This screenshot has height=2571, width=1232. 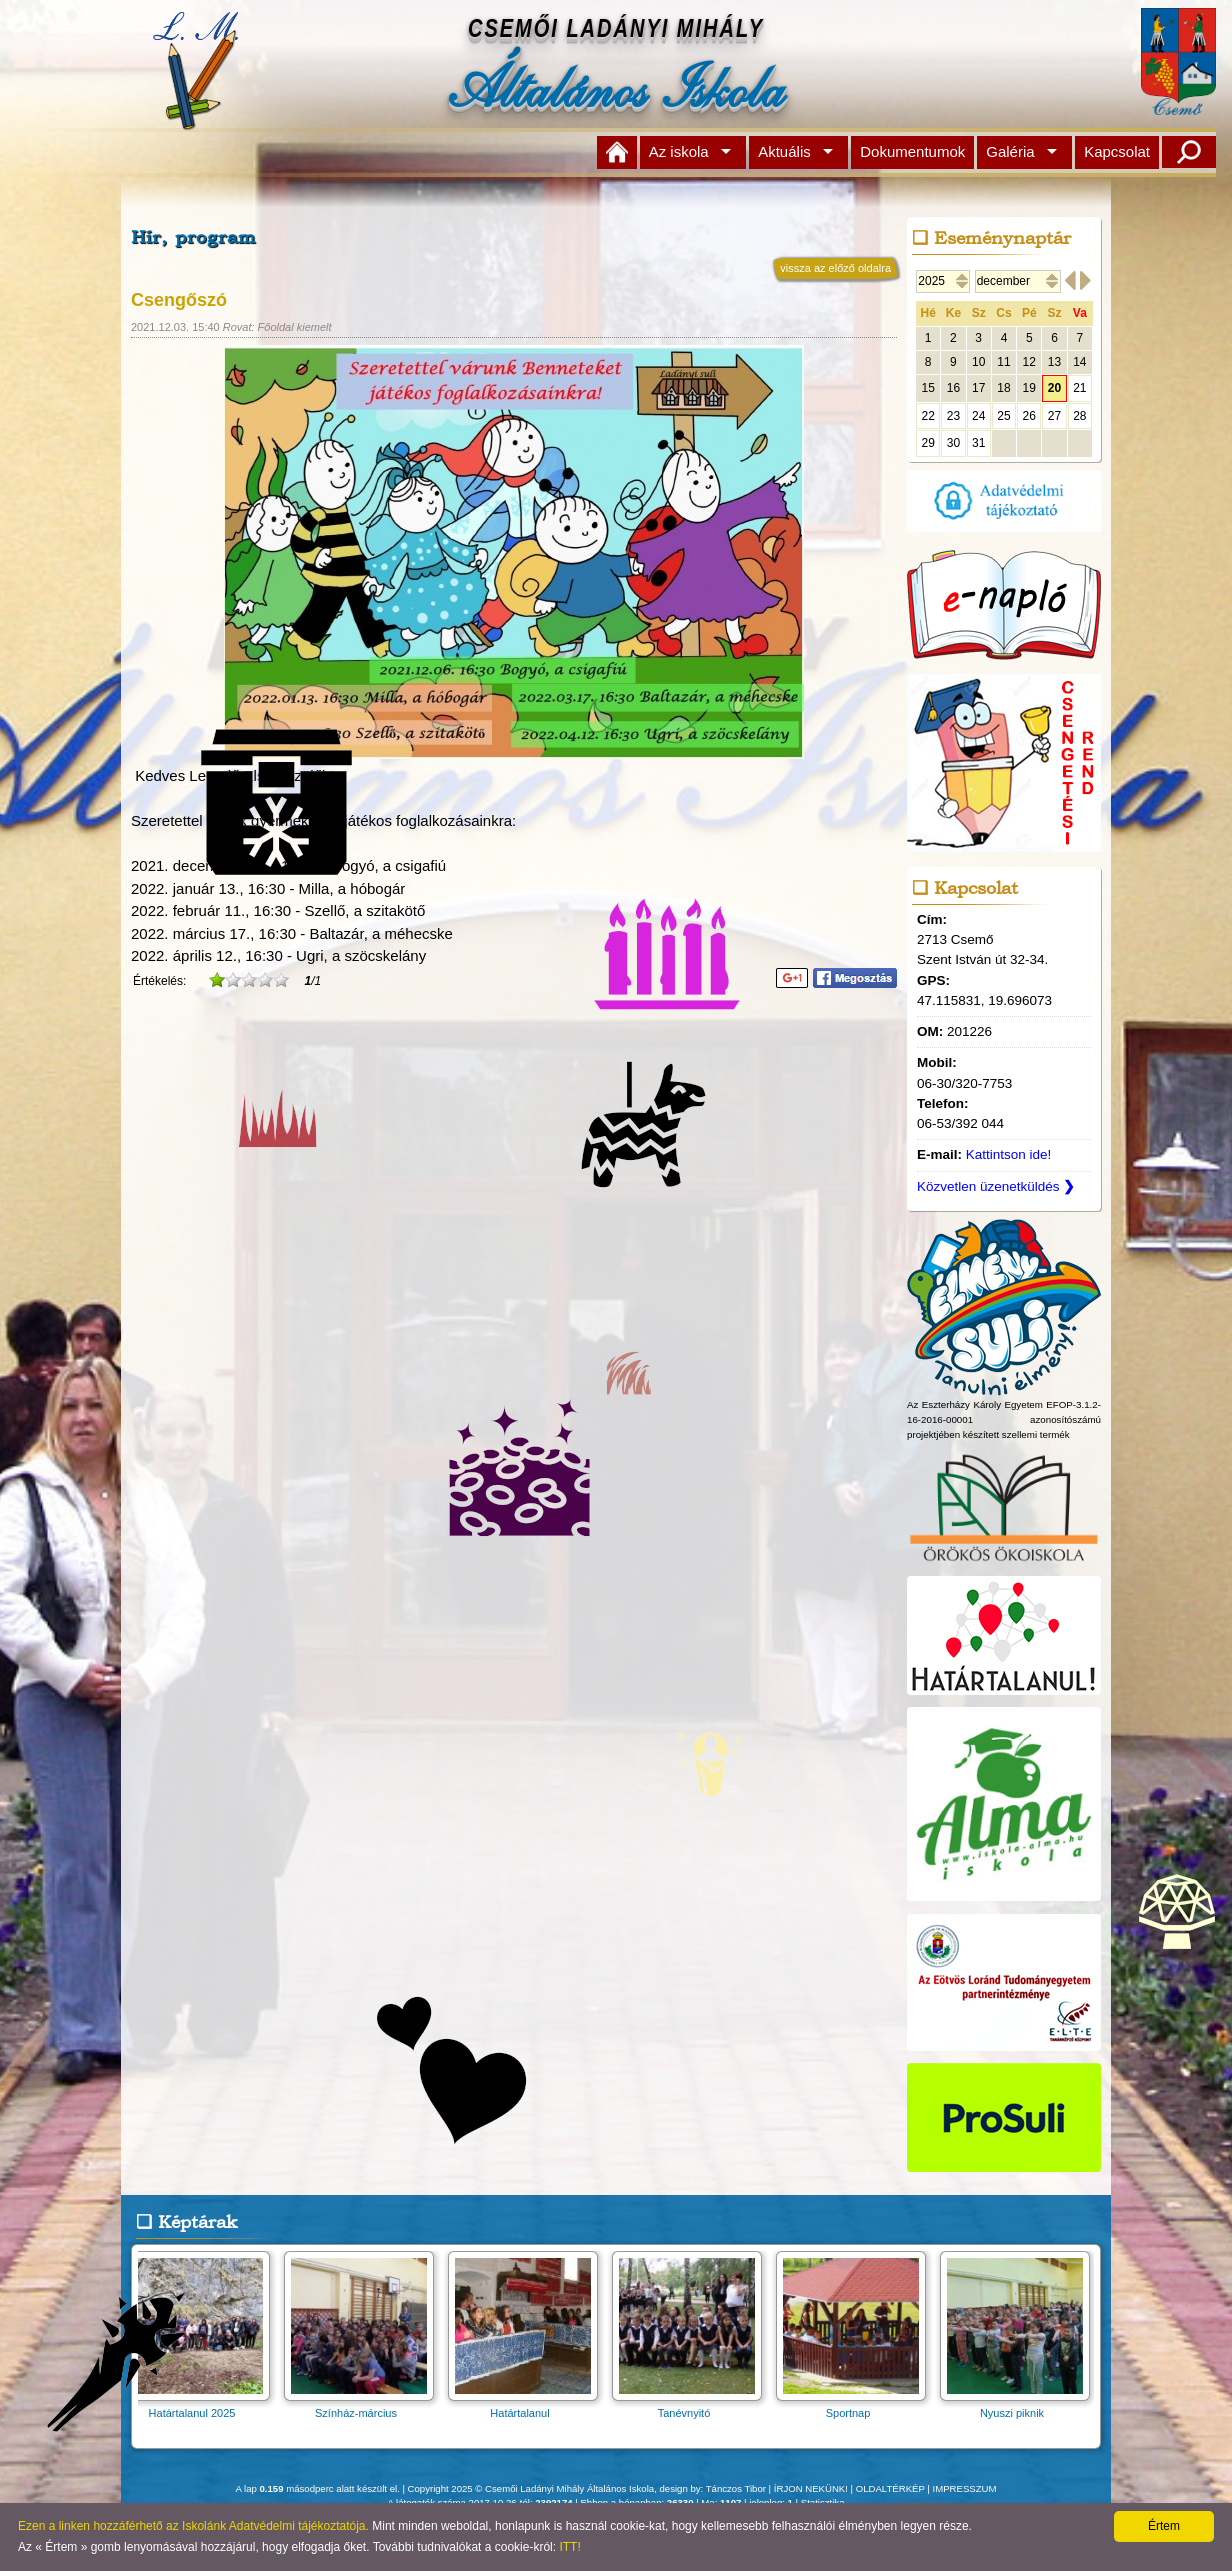 What do you see at coordinates (667, 939) in the screenshot?
I see `access candle or lighting settings` at bounding box center [667, 939].